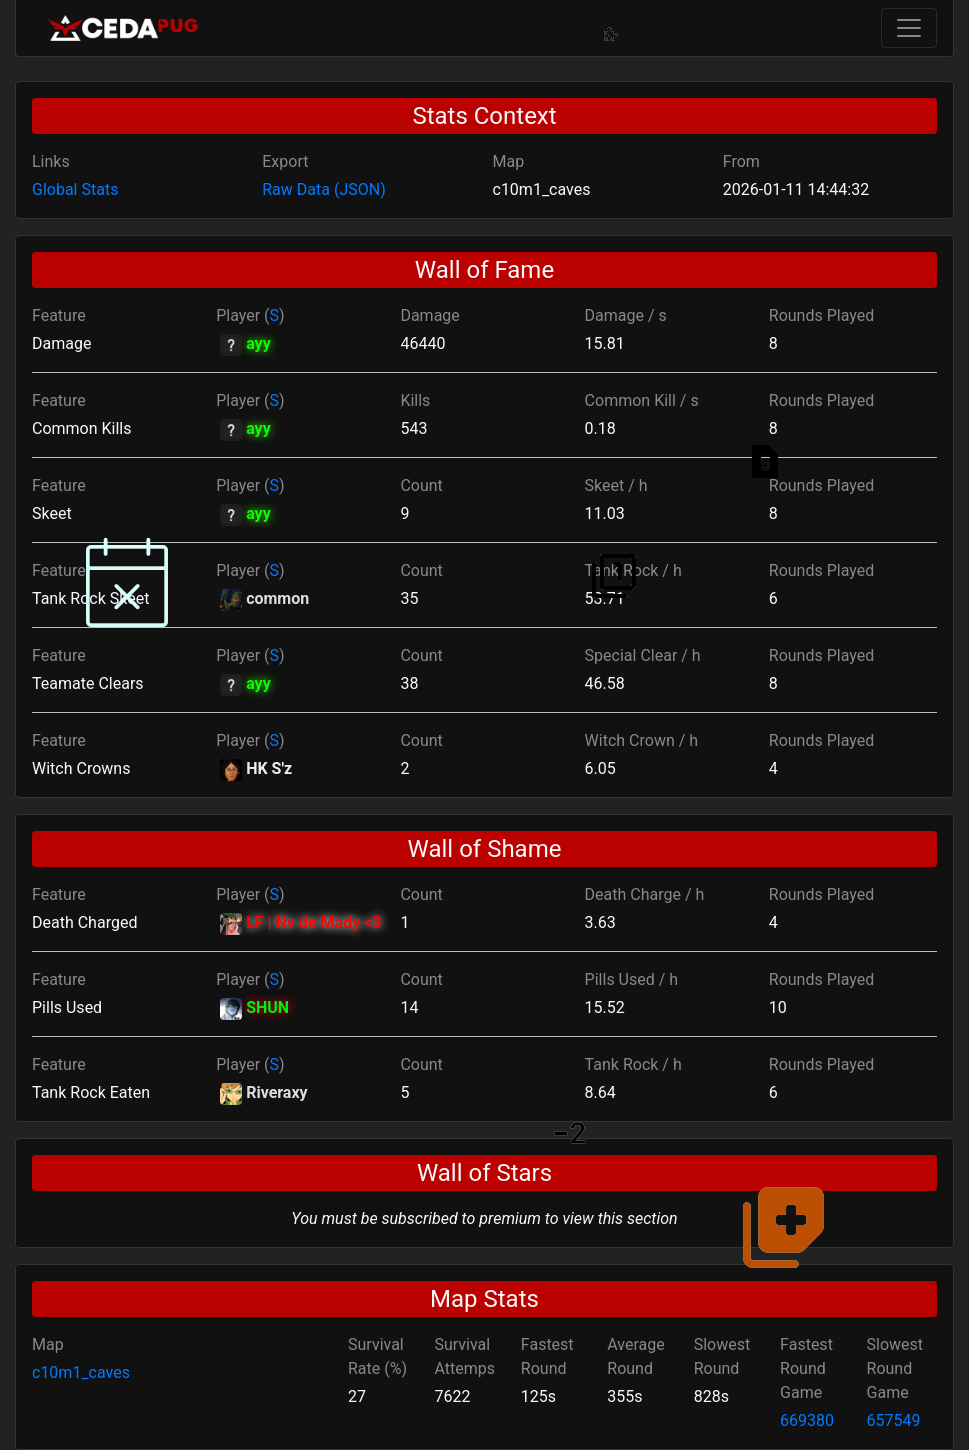 The width and height of the screenshot is (969, 1450). I want to click on access plugins or extensions, so click(611, 34).